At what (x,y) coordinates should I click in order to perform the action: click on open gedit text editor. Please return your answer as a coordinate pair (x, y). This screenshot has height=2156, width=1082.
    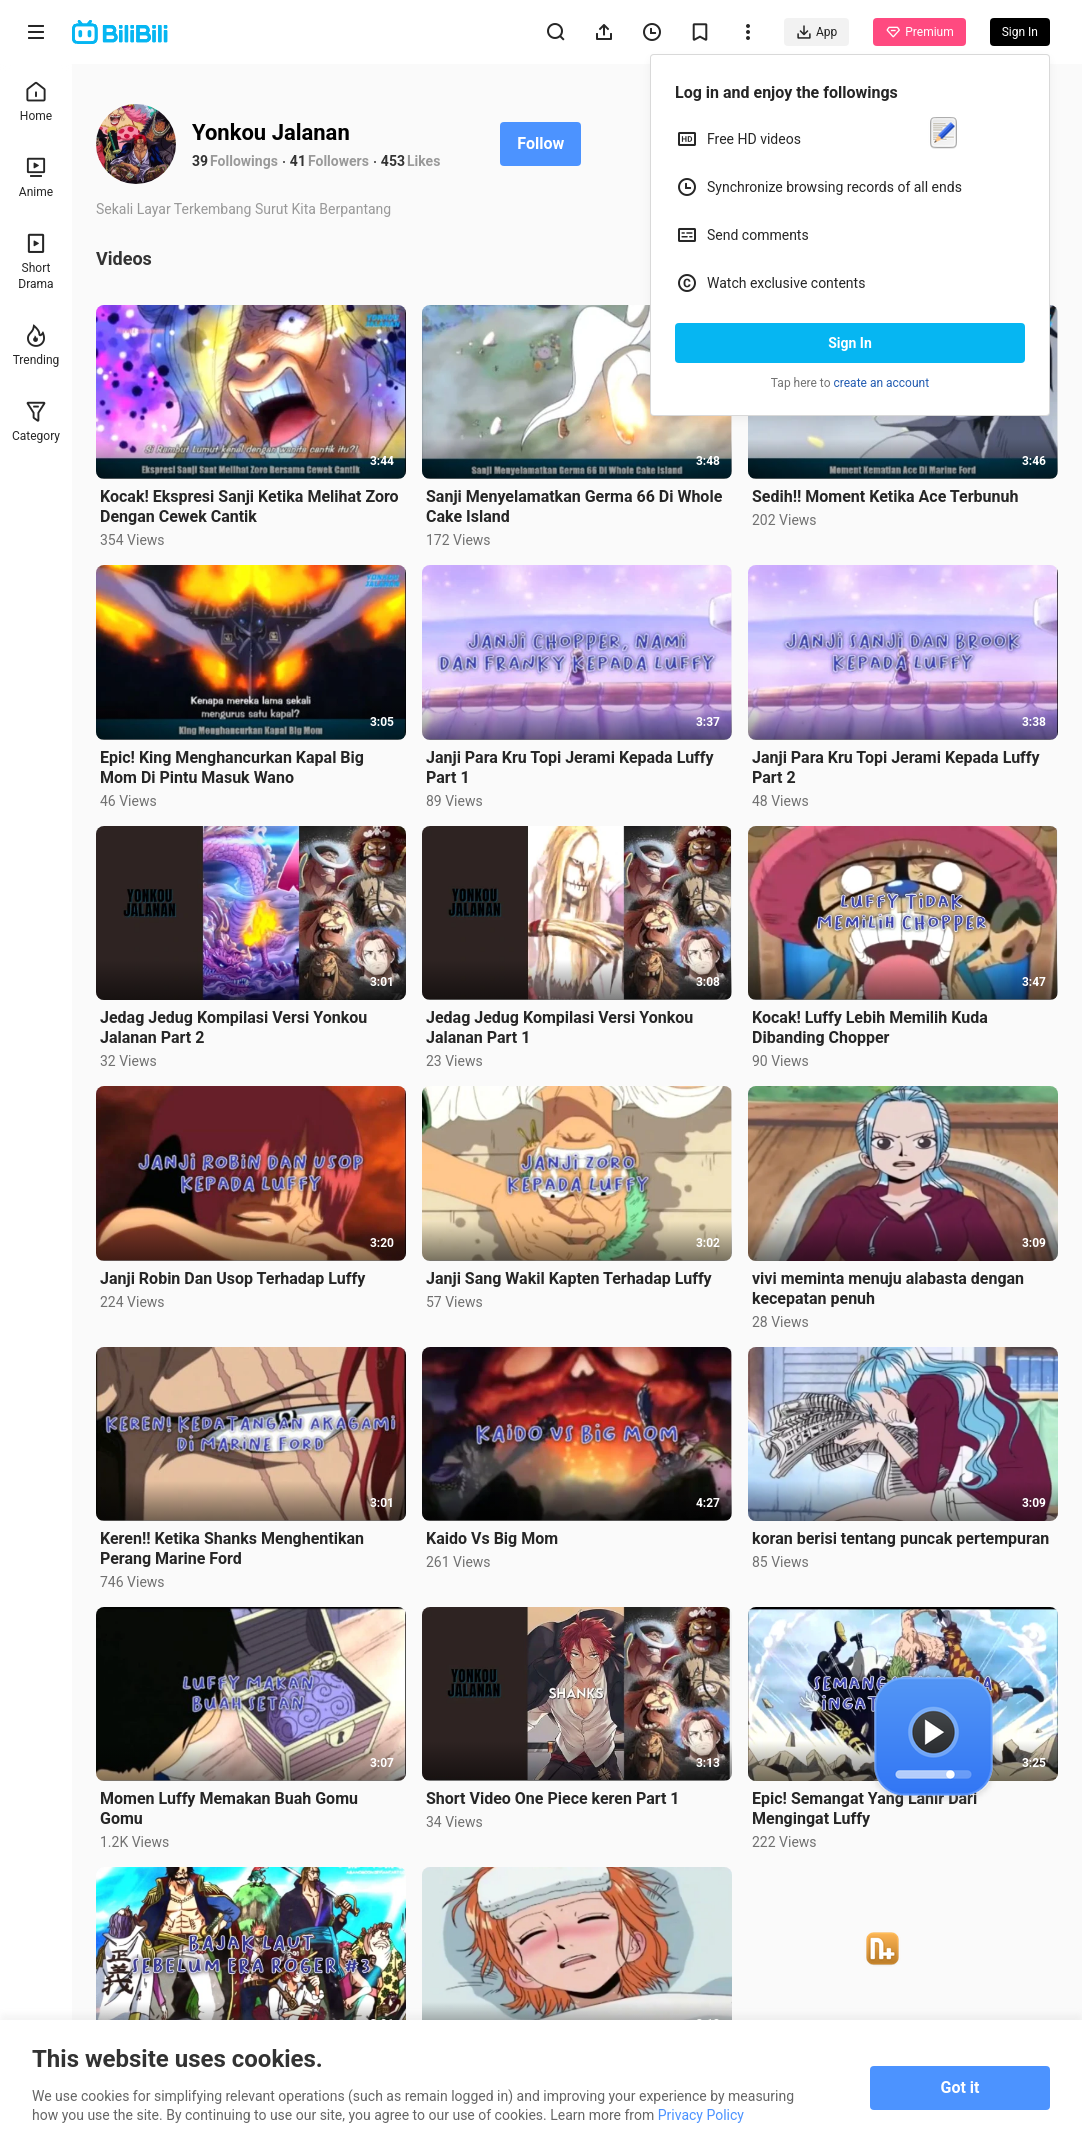
    Looking at the image, I should click on (943, 132).